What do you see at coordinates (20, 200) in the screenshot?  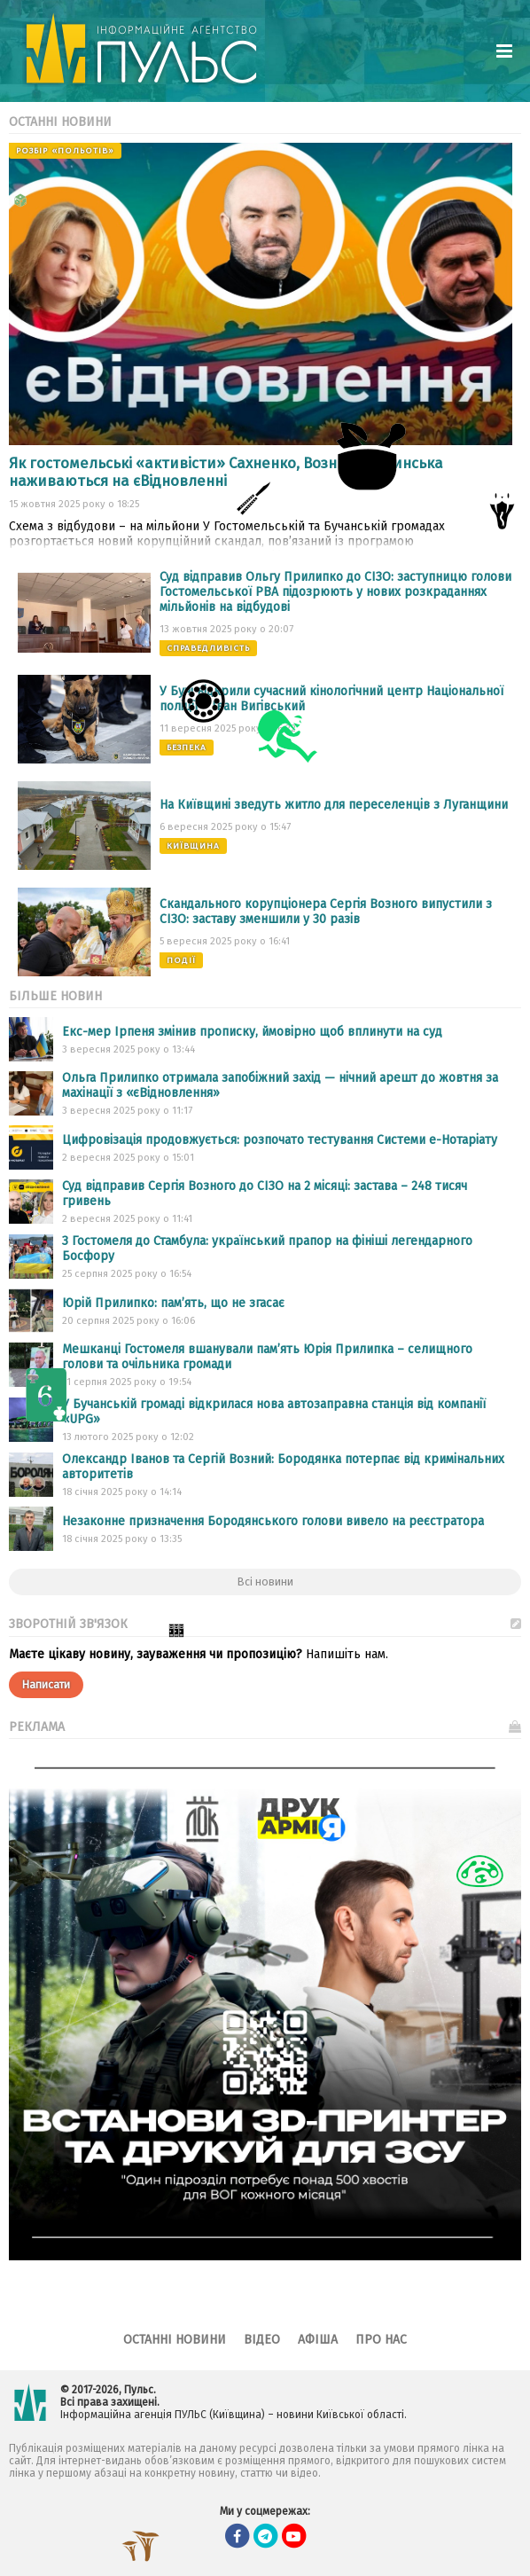 I see `roll the dice or randomize` at bounding box center [20, 200].